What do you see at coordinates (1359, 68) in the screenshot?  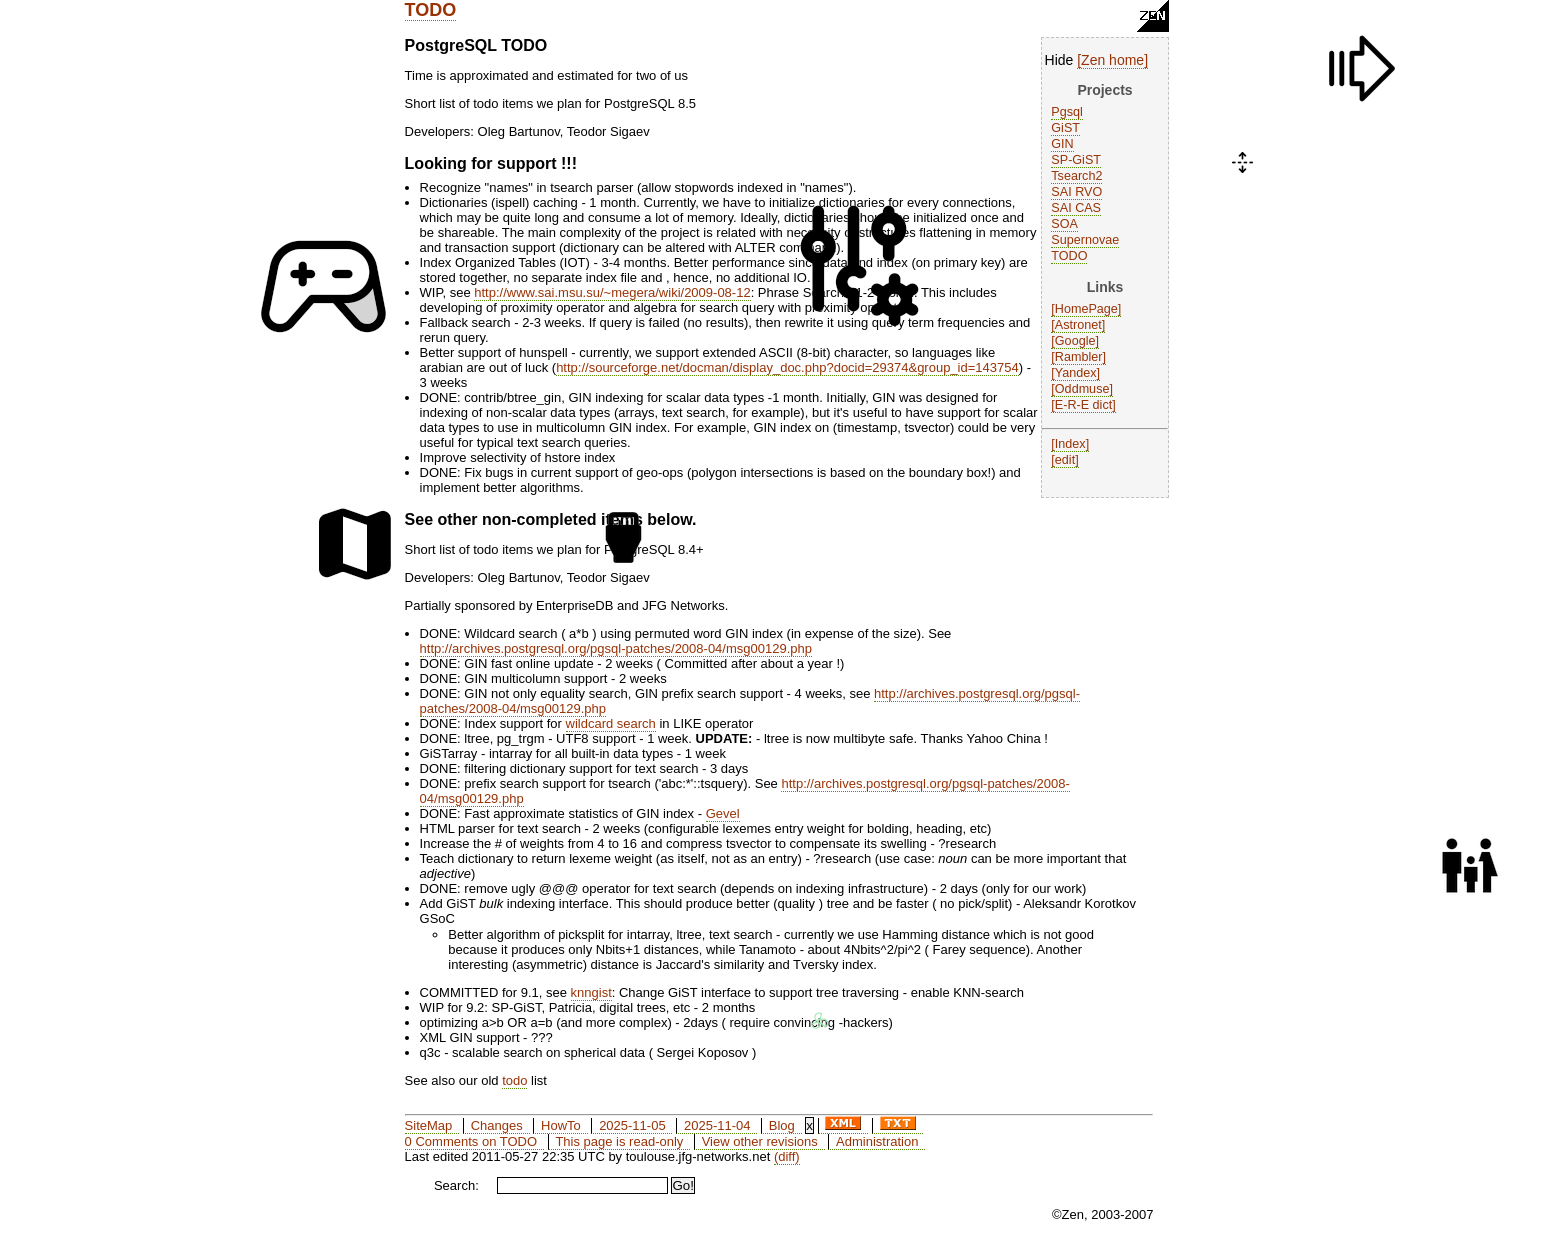 I see `skip forward or advance to next item` at bounding box center [1359, 68].